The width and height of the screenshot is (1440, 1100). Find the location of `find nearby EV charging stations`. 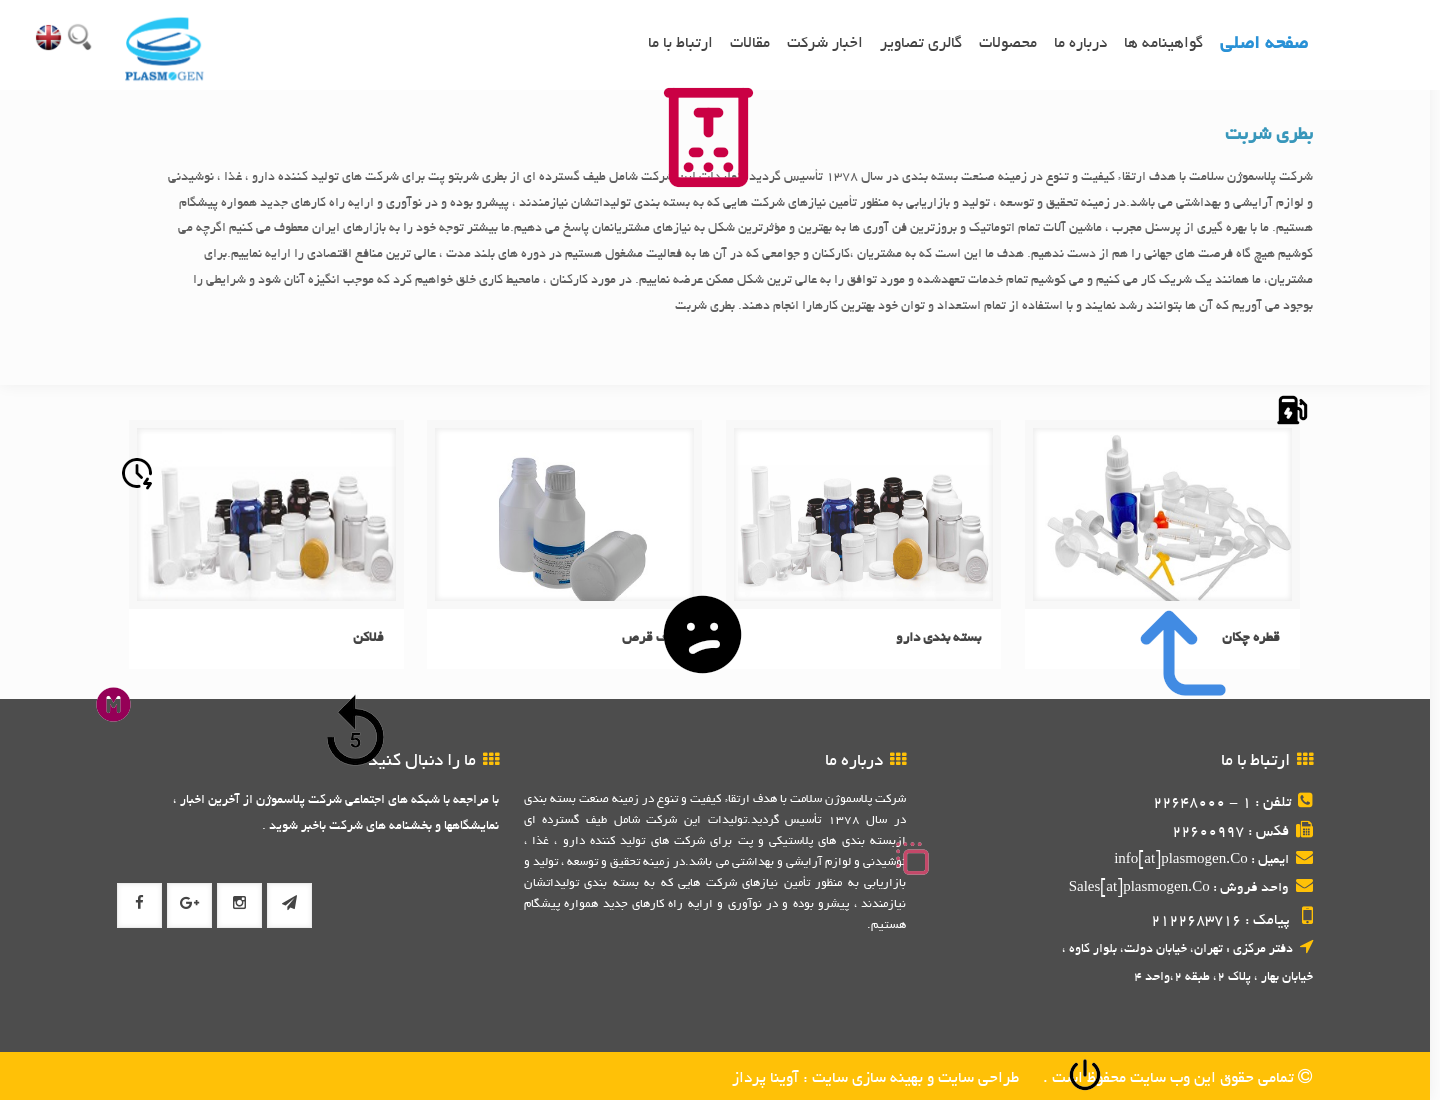

find nearby EV charging stations is located at coordinates (1293, 410).